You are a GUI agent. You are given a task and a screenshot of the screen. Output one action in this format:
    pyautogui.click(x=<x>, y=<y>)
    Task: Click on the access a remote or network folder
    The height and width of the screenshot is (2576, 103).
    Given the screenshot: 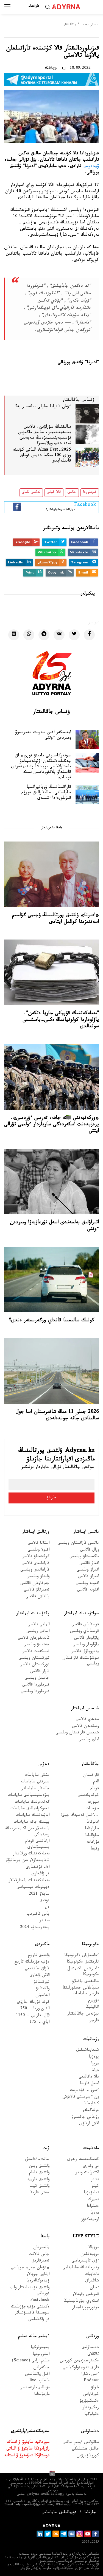 What is the action you would take?
    pyautogui.click(x=68, y=1117)
    